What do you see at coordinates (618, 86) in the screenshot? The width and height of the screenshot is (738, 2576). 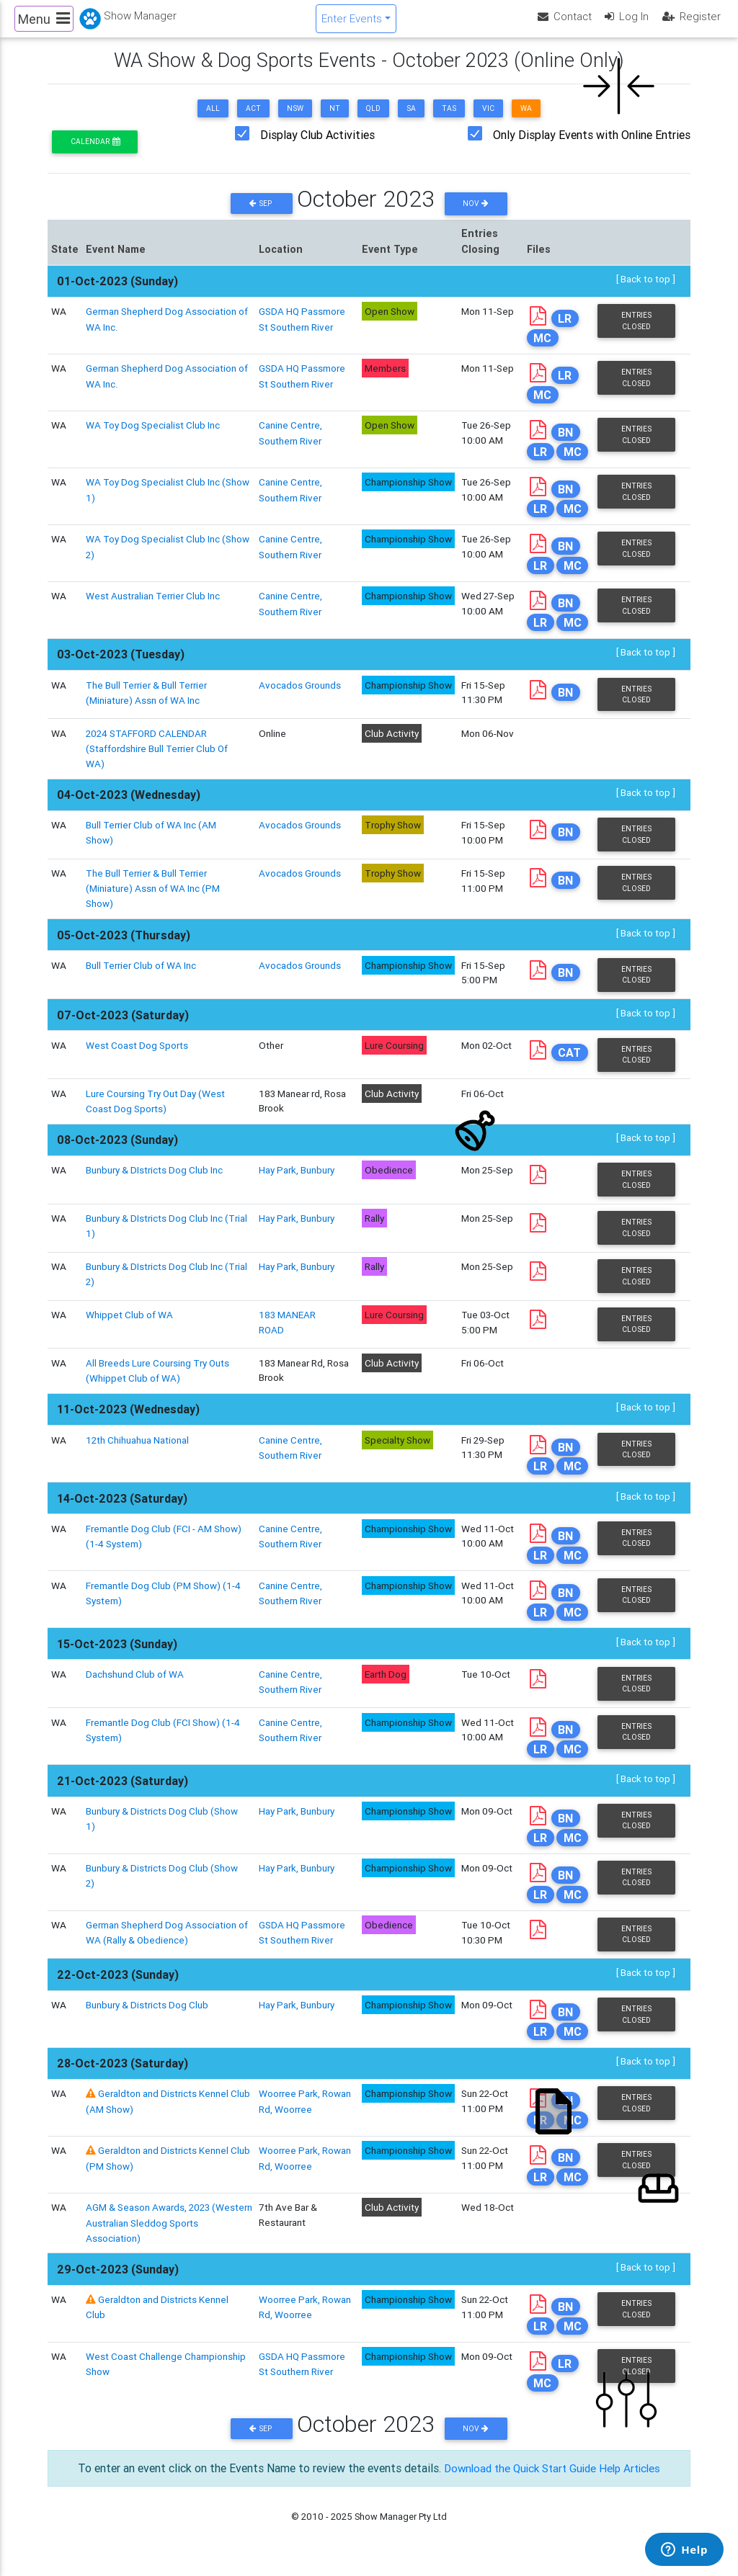 I see `collapse or compress content horizontally` at bounding box center [618, 86].